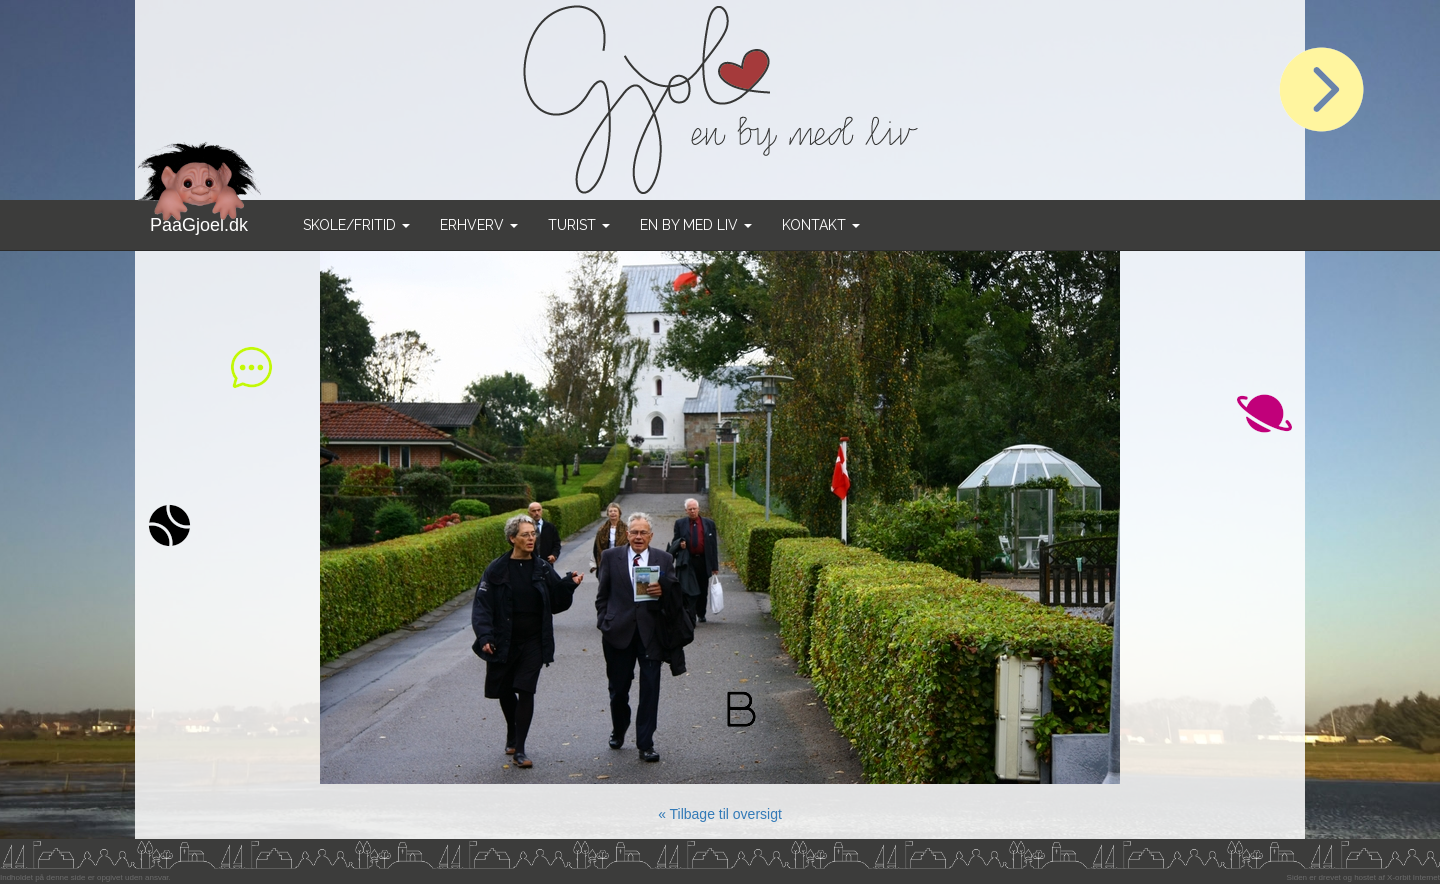 The width and height of the screenshot is (1440, 884). Describe the element at coordinates (739, 710) in the screenshot. I see `apply bold formatting to selected text` at that location.